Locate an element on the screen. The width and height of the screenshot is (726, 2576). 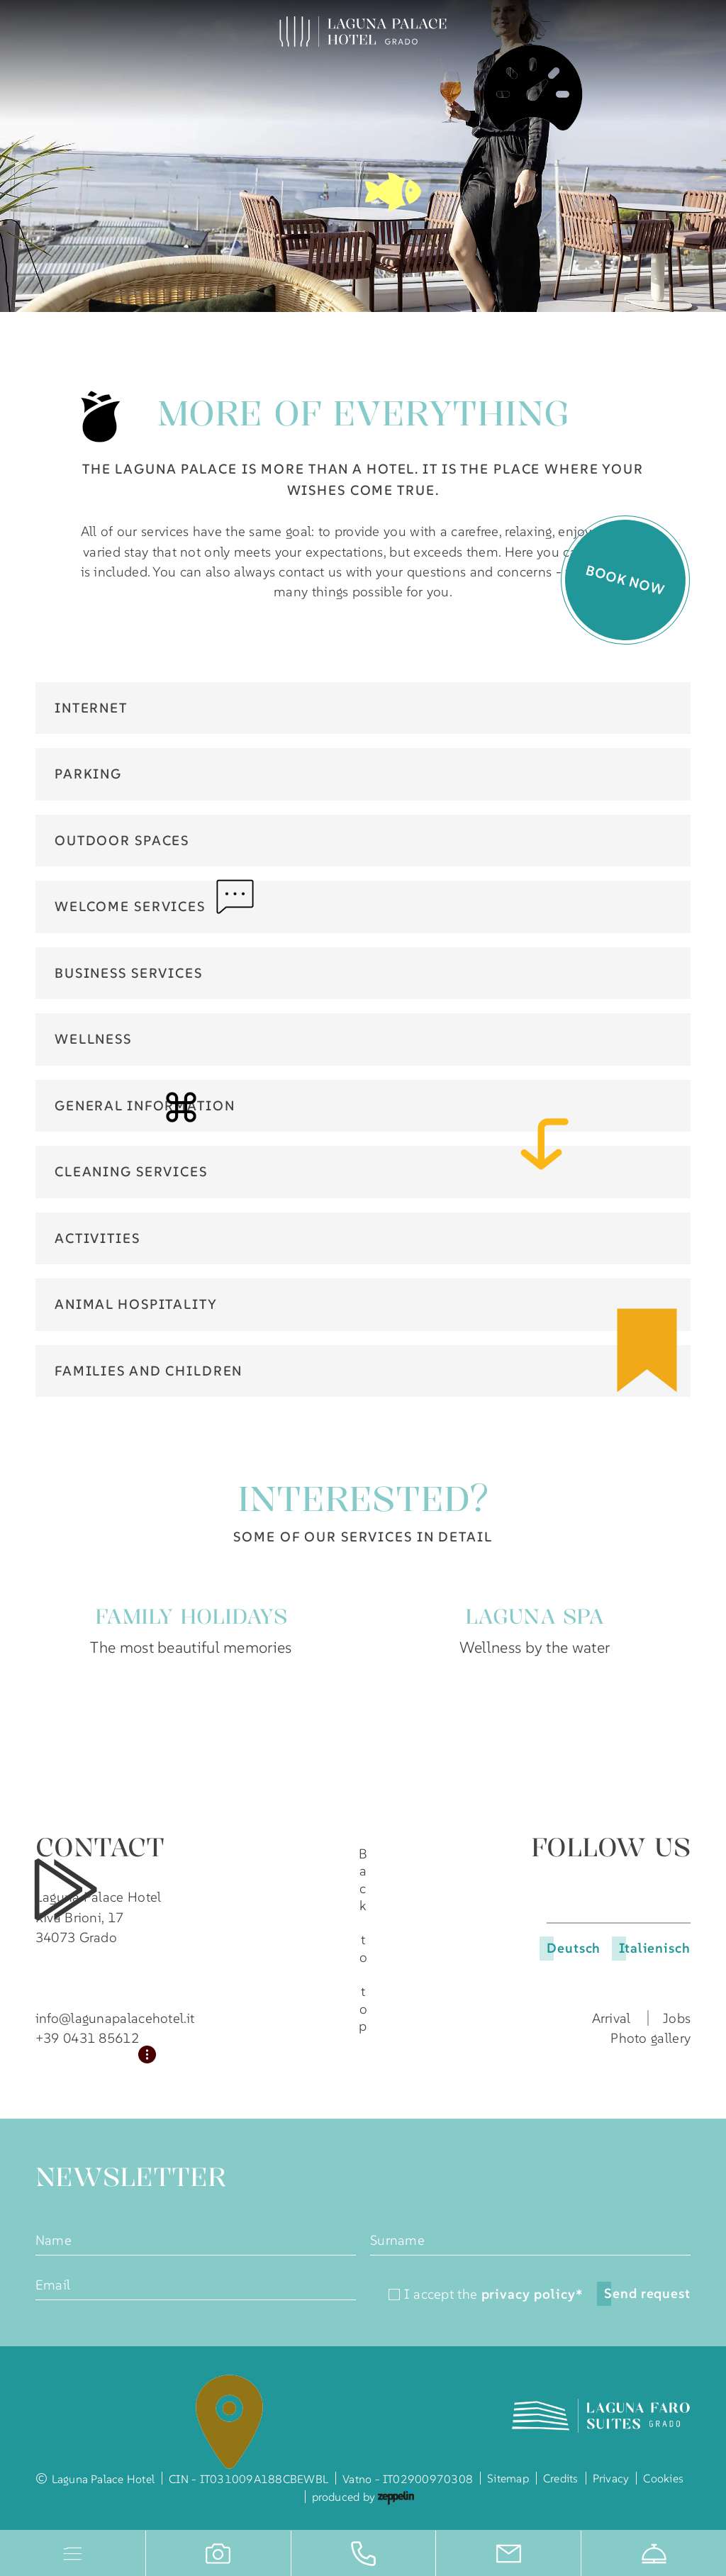
view current location on map is located at coordinates (229, 2421).